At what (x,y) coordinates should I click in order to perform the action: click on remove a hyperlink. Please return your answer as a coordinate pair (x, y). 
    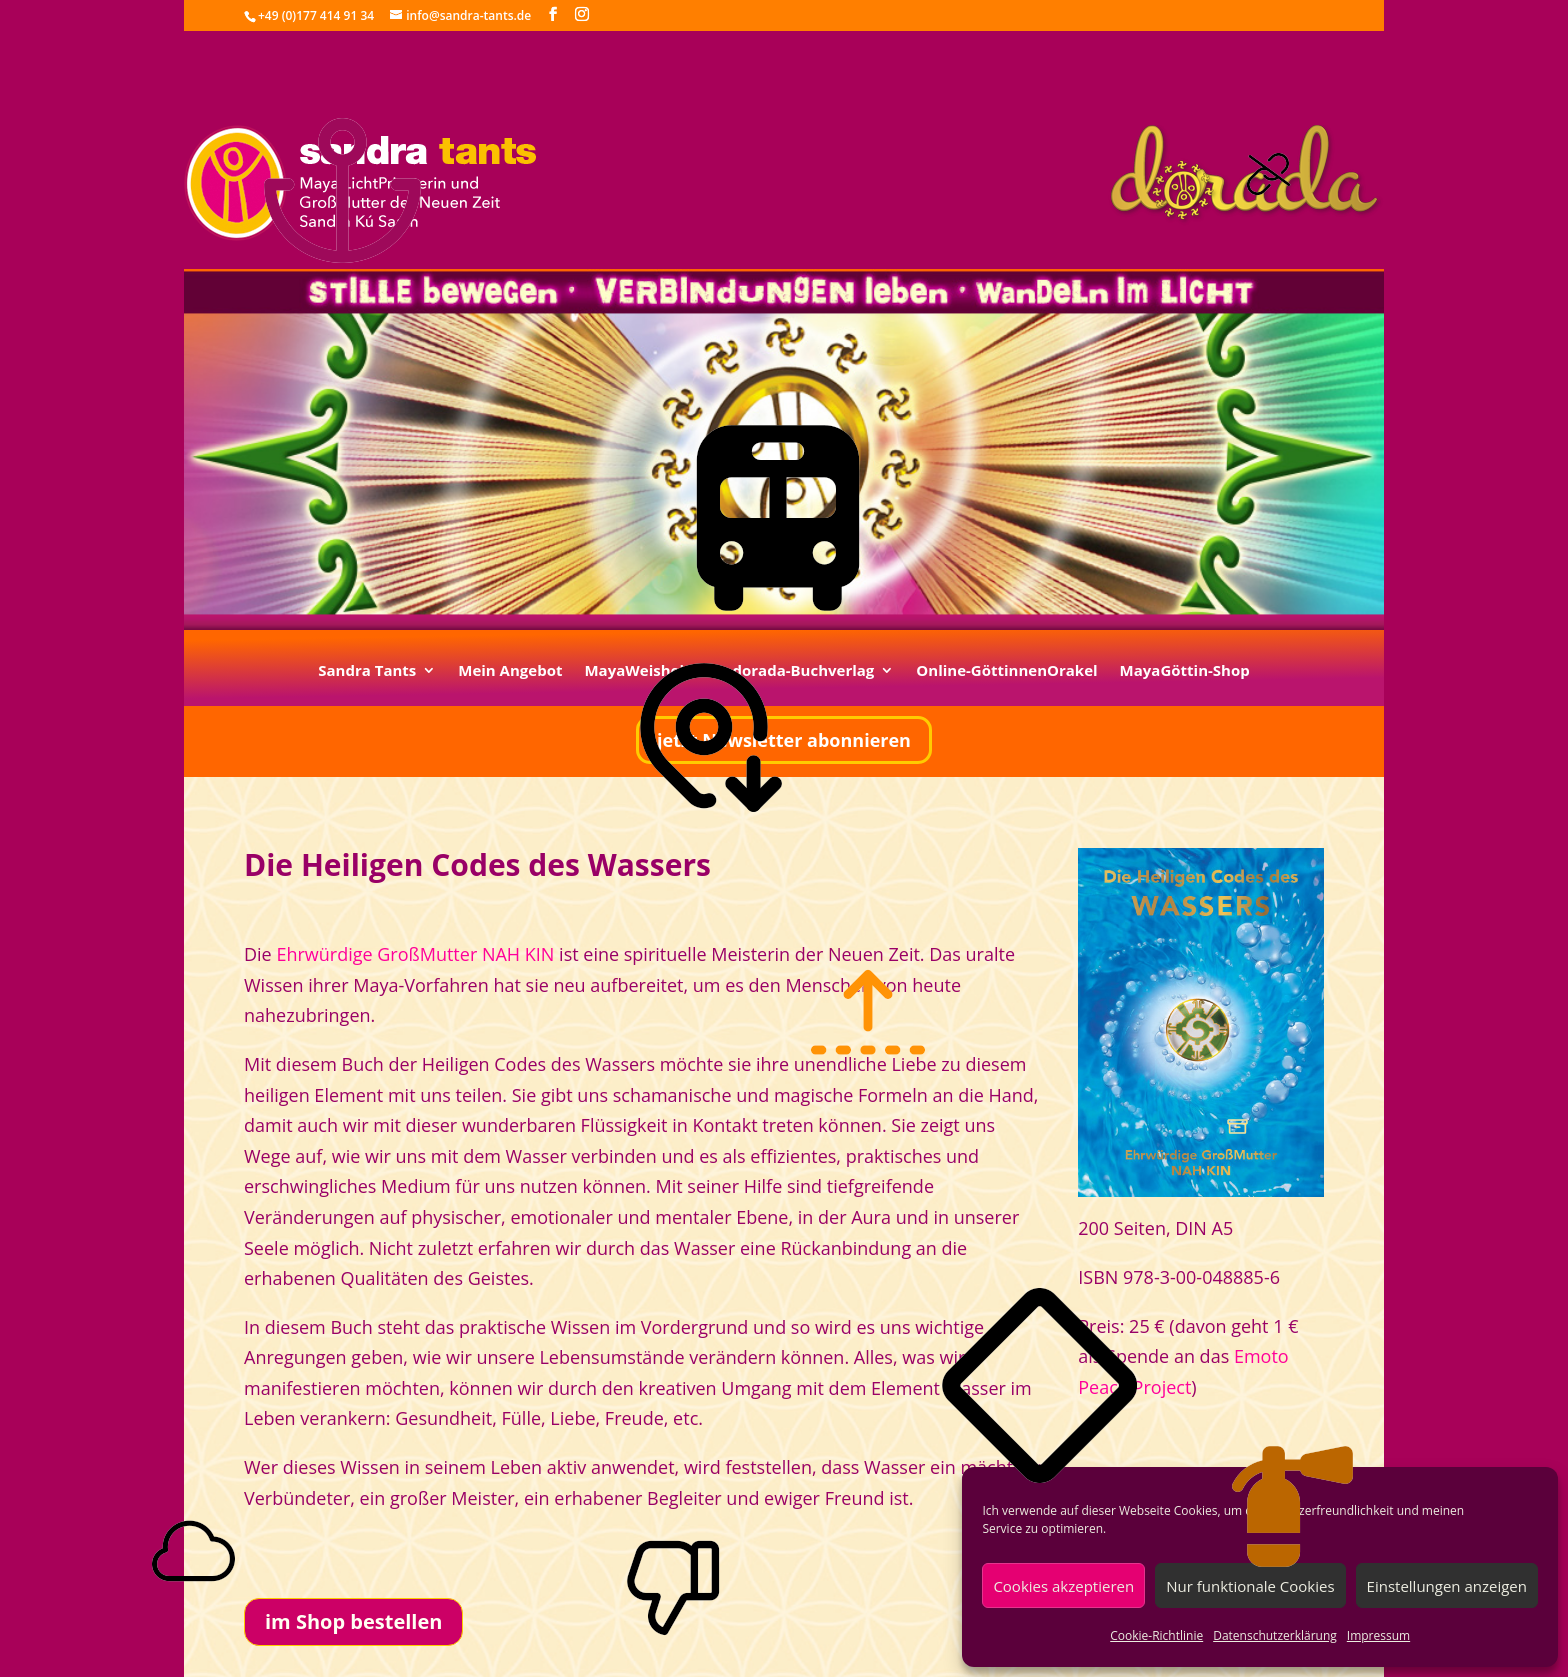
    Looking at the image, I should click on (1268, 174).